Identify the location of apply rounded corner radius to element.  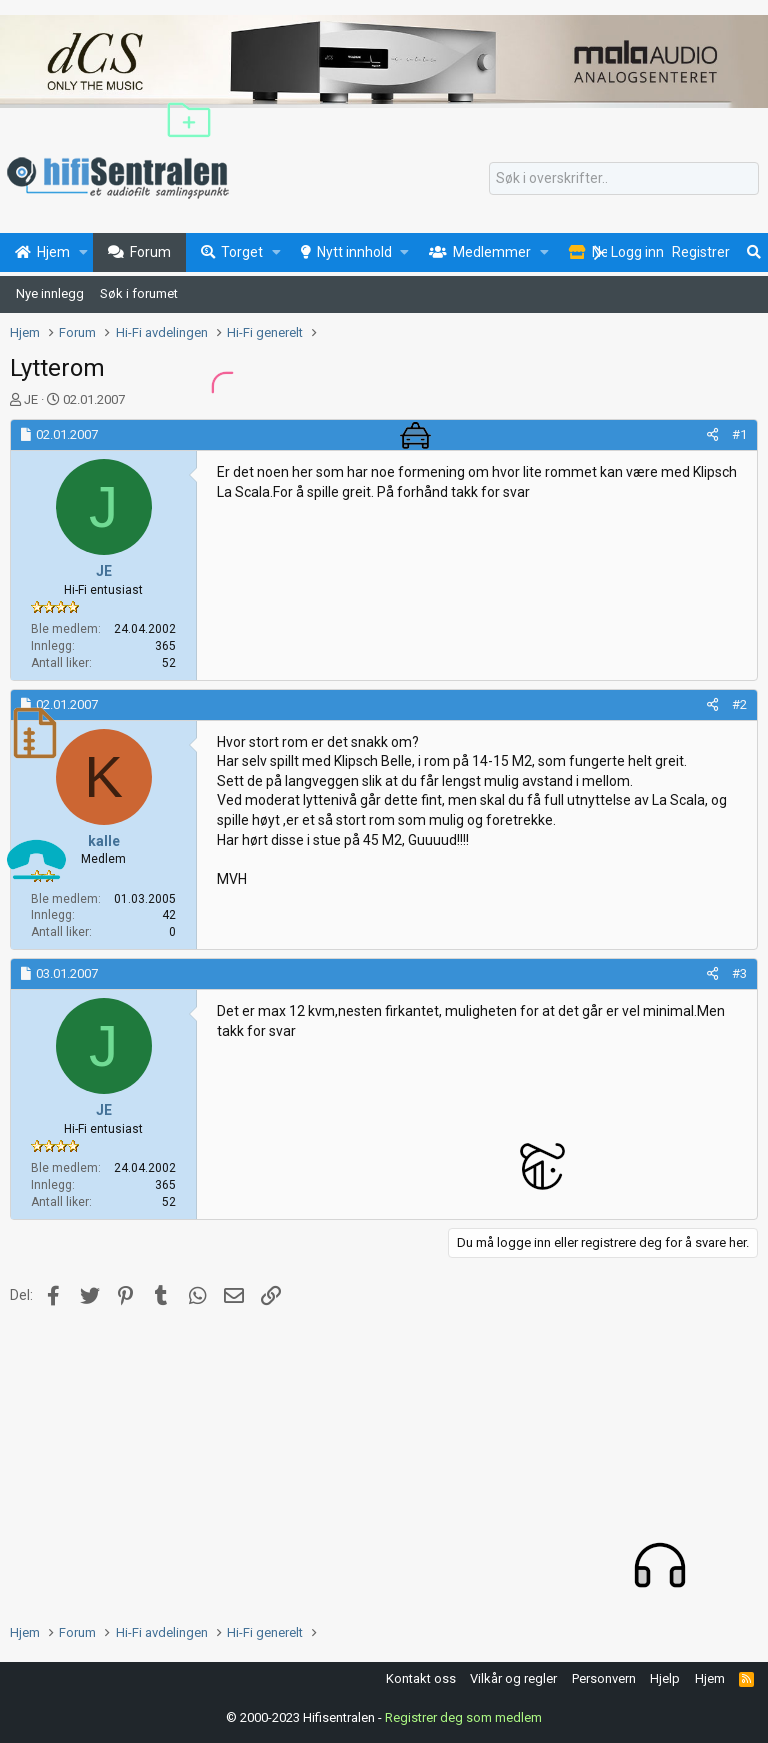
(222, 382).